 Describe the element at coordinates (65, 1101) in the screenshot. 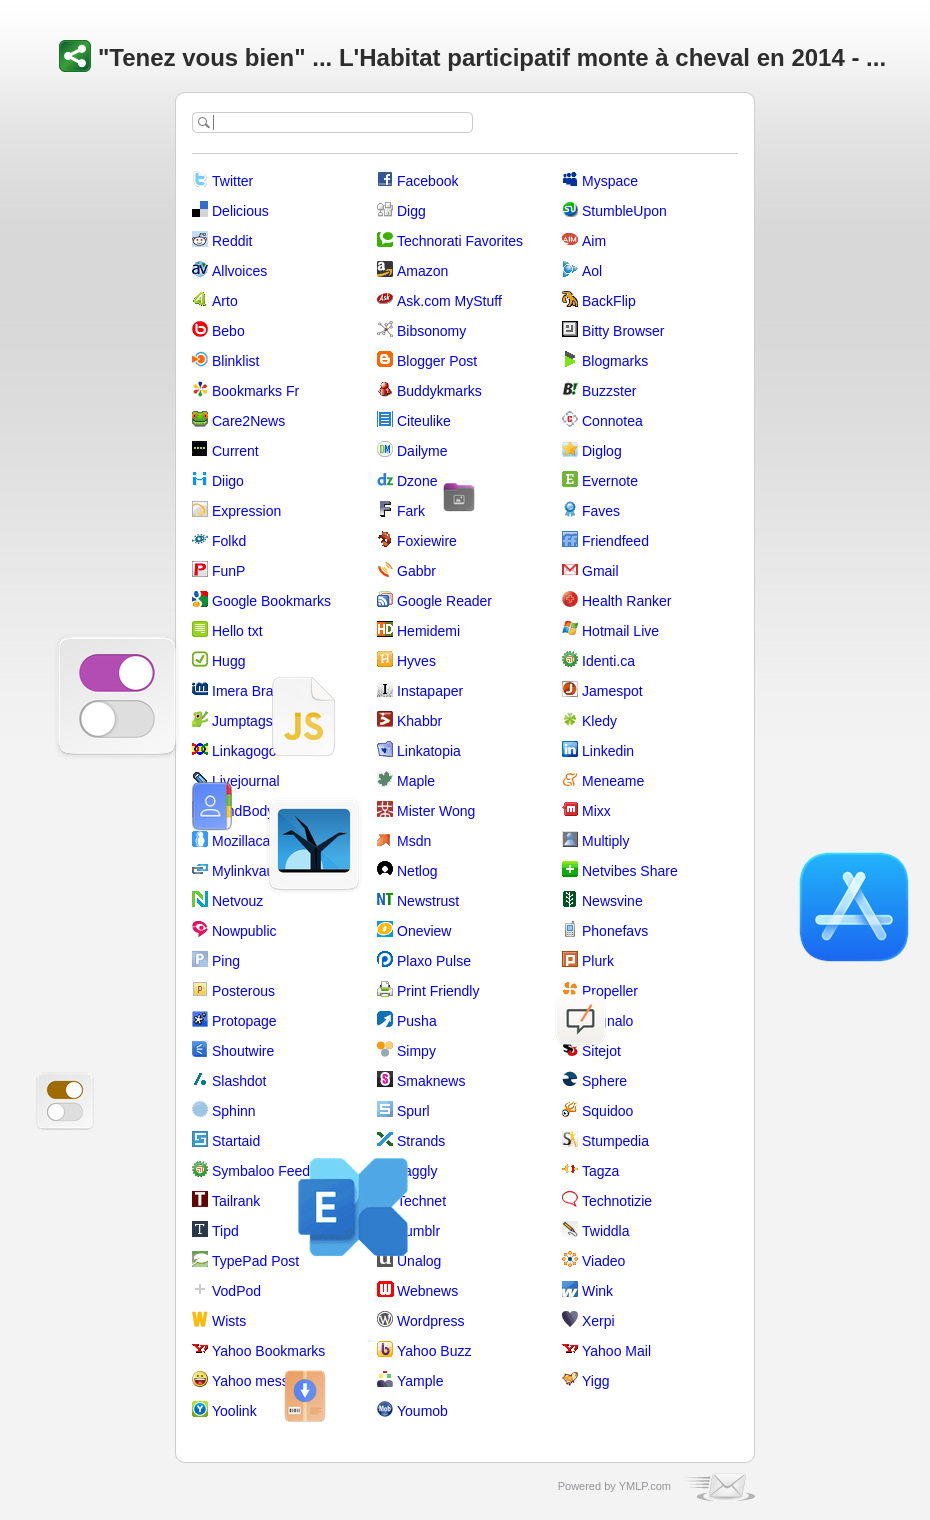

I see `open unity tweak tool settings` at that location.